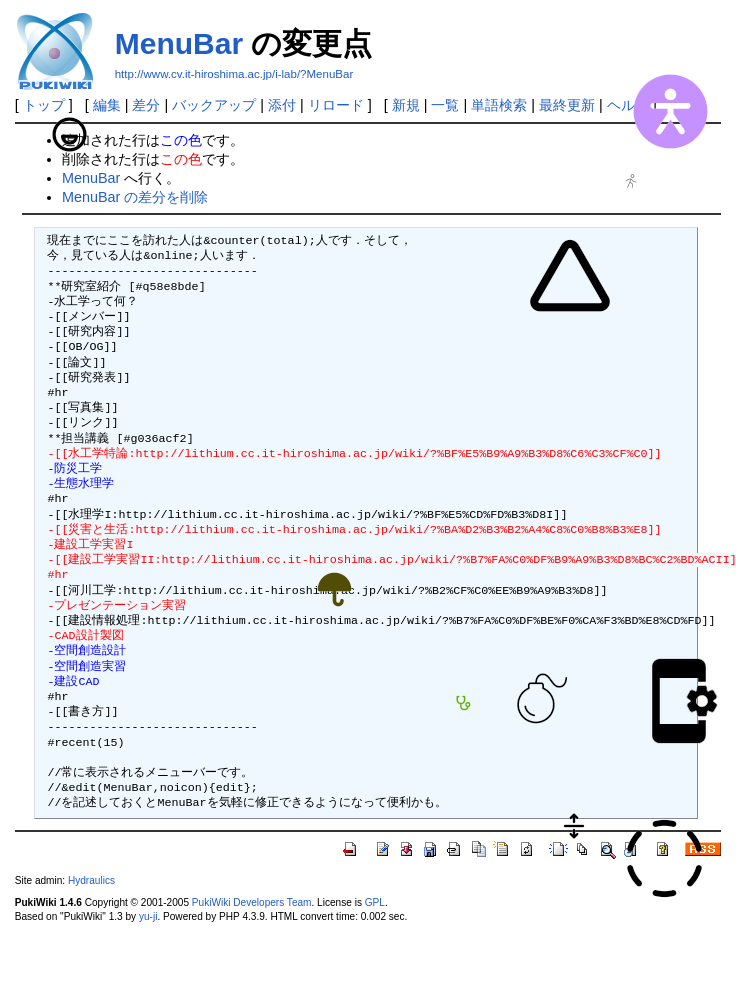 This screenshot has width=736, height=994. What do you see at coordinates (670, 111) in the screenshot?
I see `view user profile` at bounding box center [670, 111].